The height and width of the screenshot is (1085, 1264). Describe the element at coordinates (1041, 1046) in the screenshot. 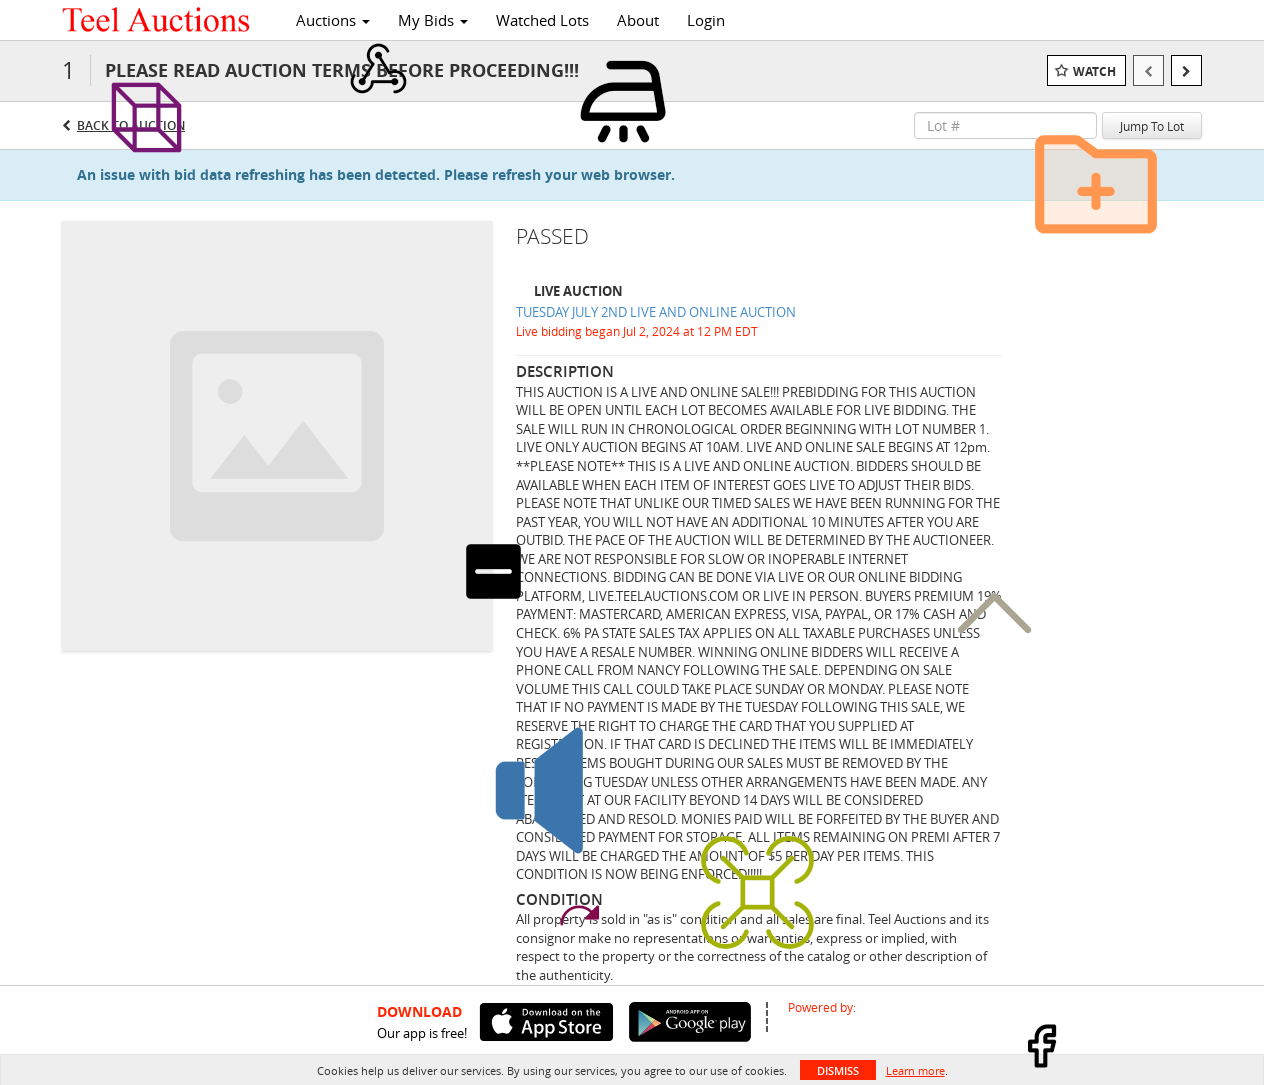

I see `connect with Facebook` at that location.